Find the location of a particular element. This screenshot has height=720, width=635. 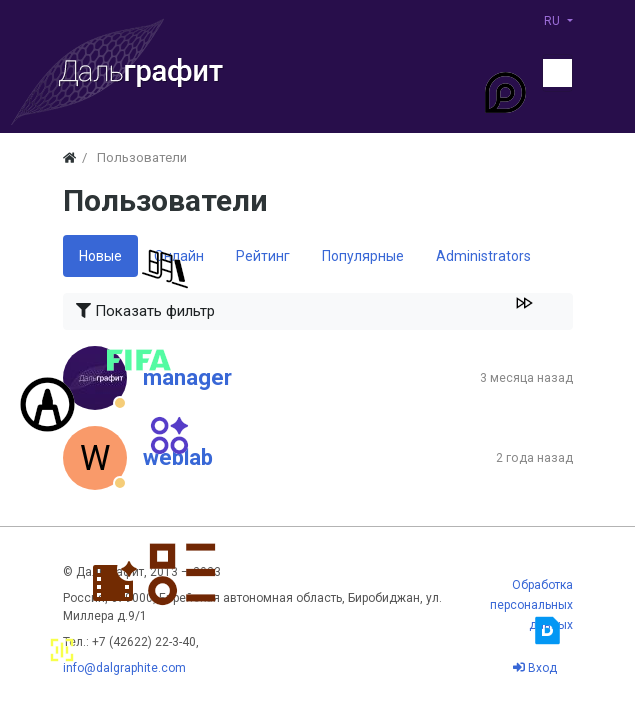

access AI-powered video editing tools is located at coordinates (113, 583).